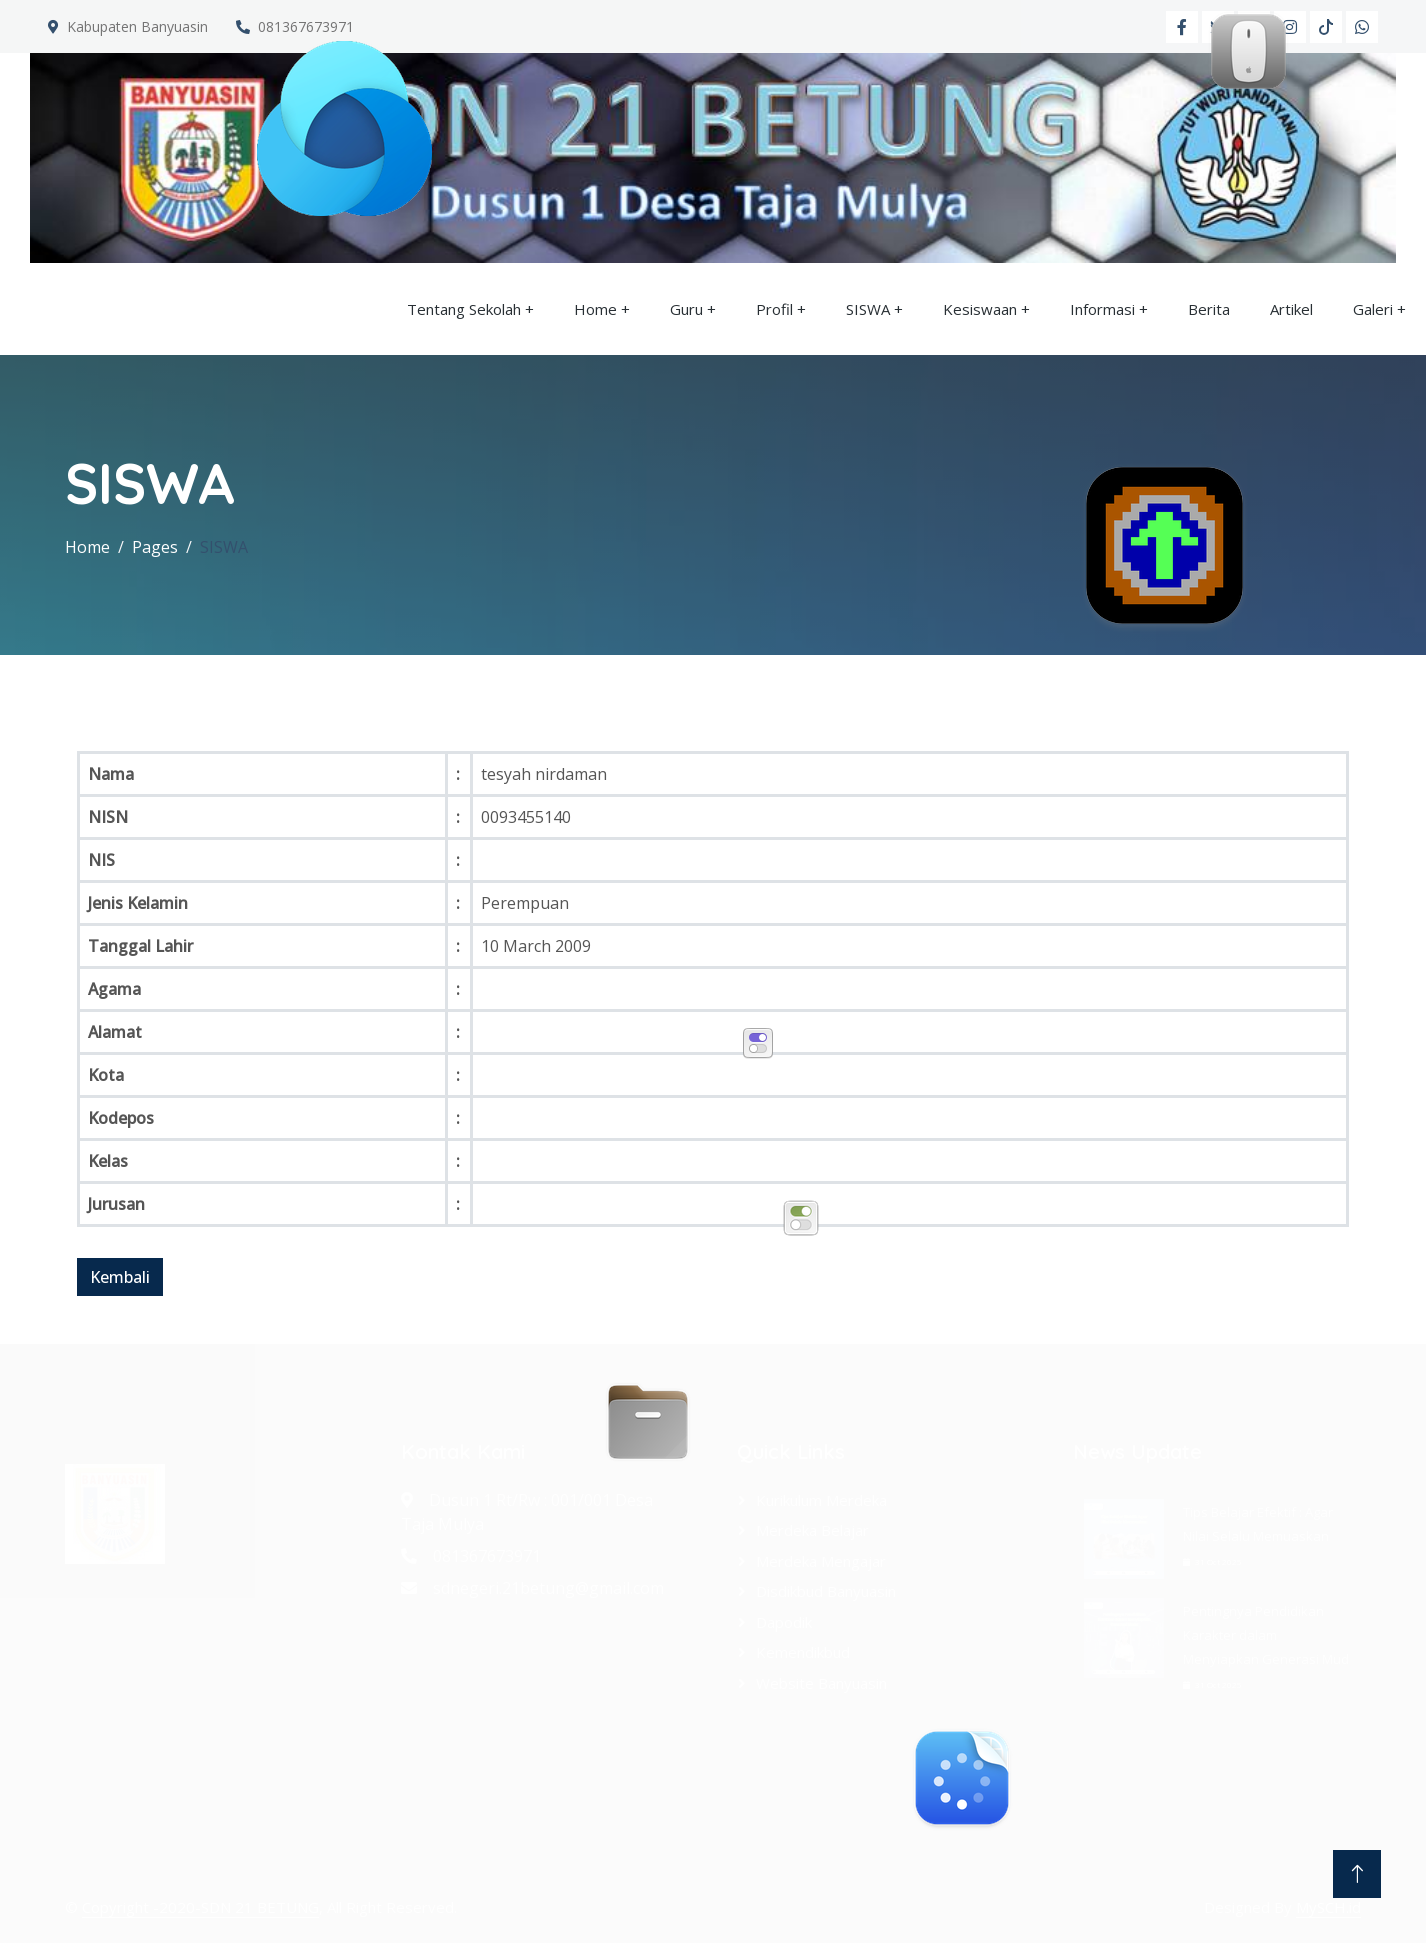 Image resolution: width=1426 pixels, height=1943 pixels. What do you see at coordinates (758, 1043) in the screenshot?
I see `open gnome tweaks settings` at bounding box center [758, 1043].